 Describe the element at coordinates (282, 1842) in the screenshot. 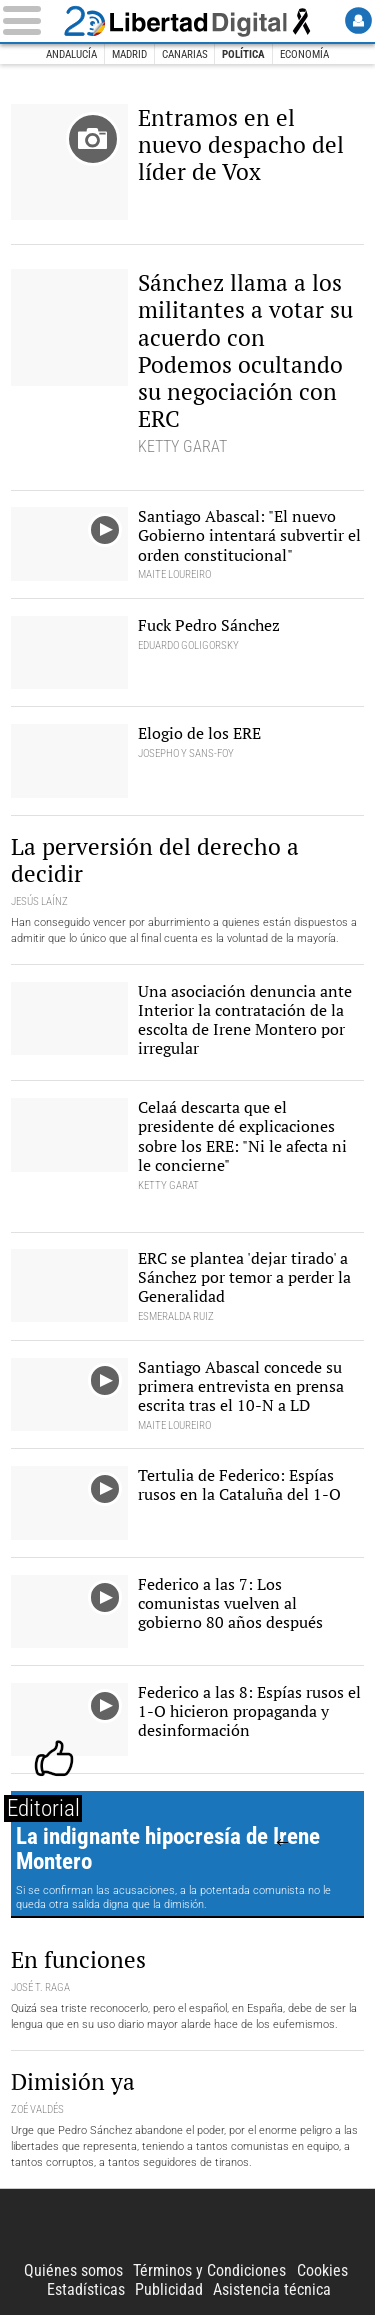

I see `go back to the previous screen` at that location.